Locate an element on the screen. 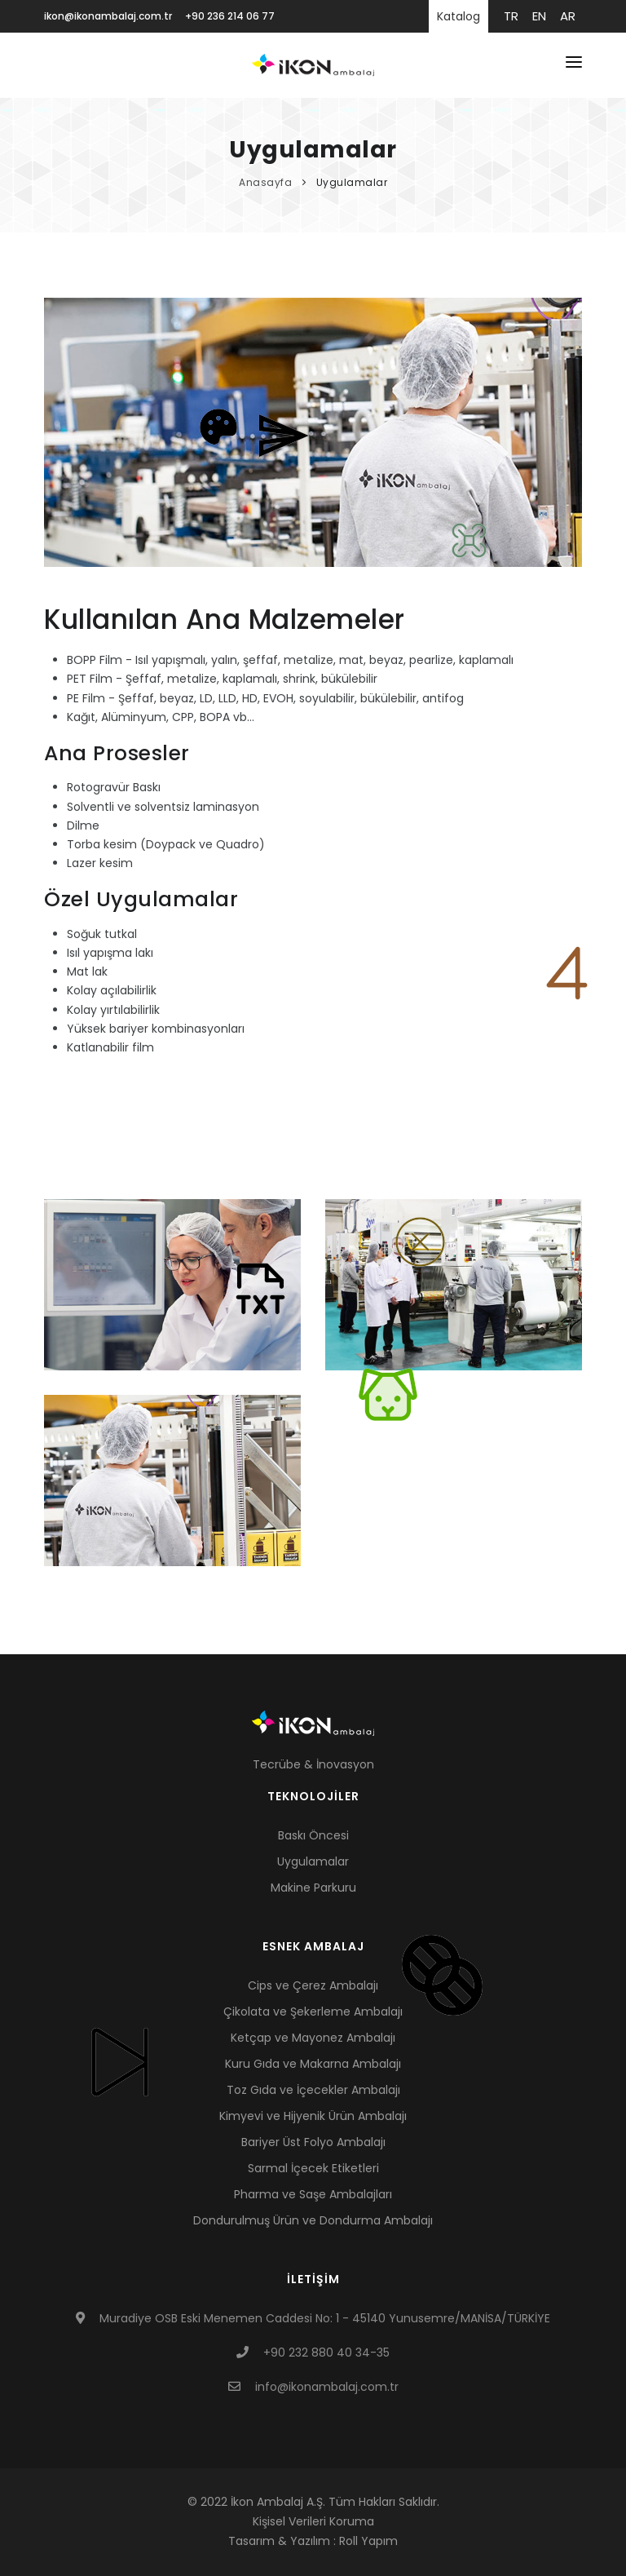  exclude overlapping items from selection is located at coordinates (442, 1975).